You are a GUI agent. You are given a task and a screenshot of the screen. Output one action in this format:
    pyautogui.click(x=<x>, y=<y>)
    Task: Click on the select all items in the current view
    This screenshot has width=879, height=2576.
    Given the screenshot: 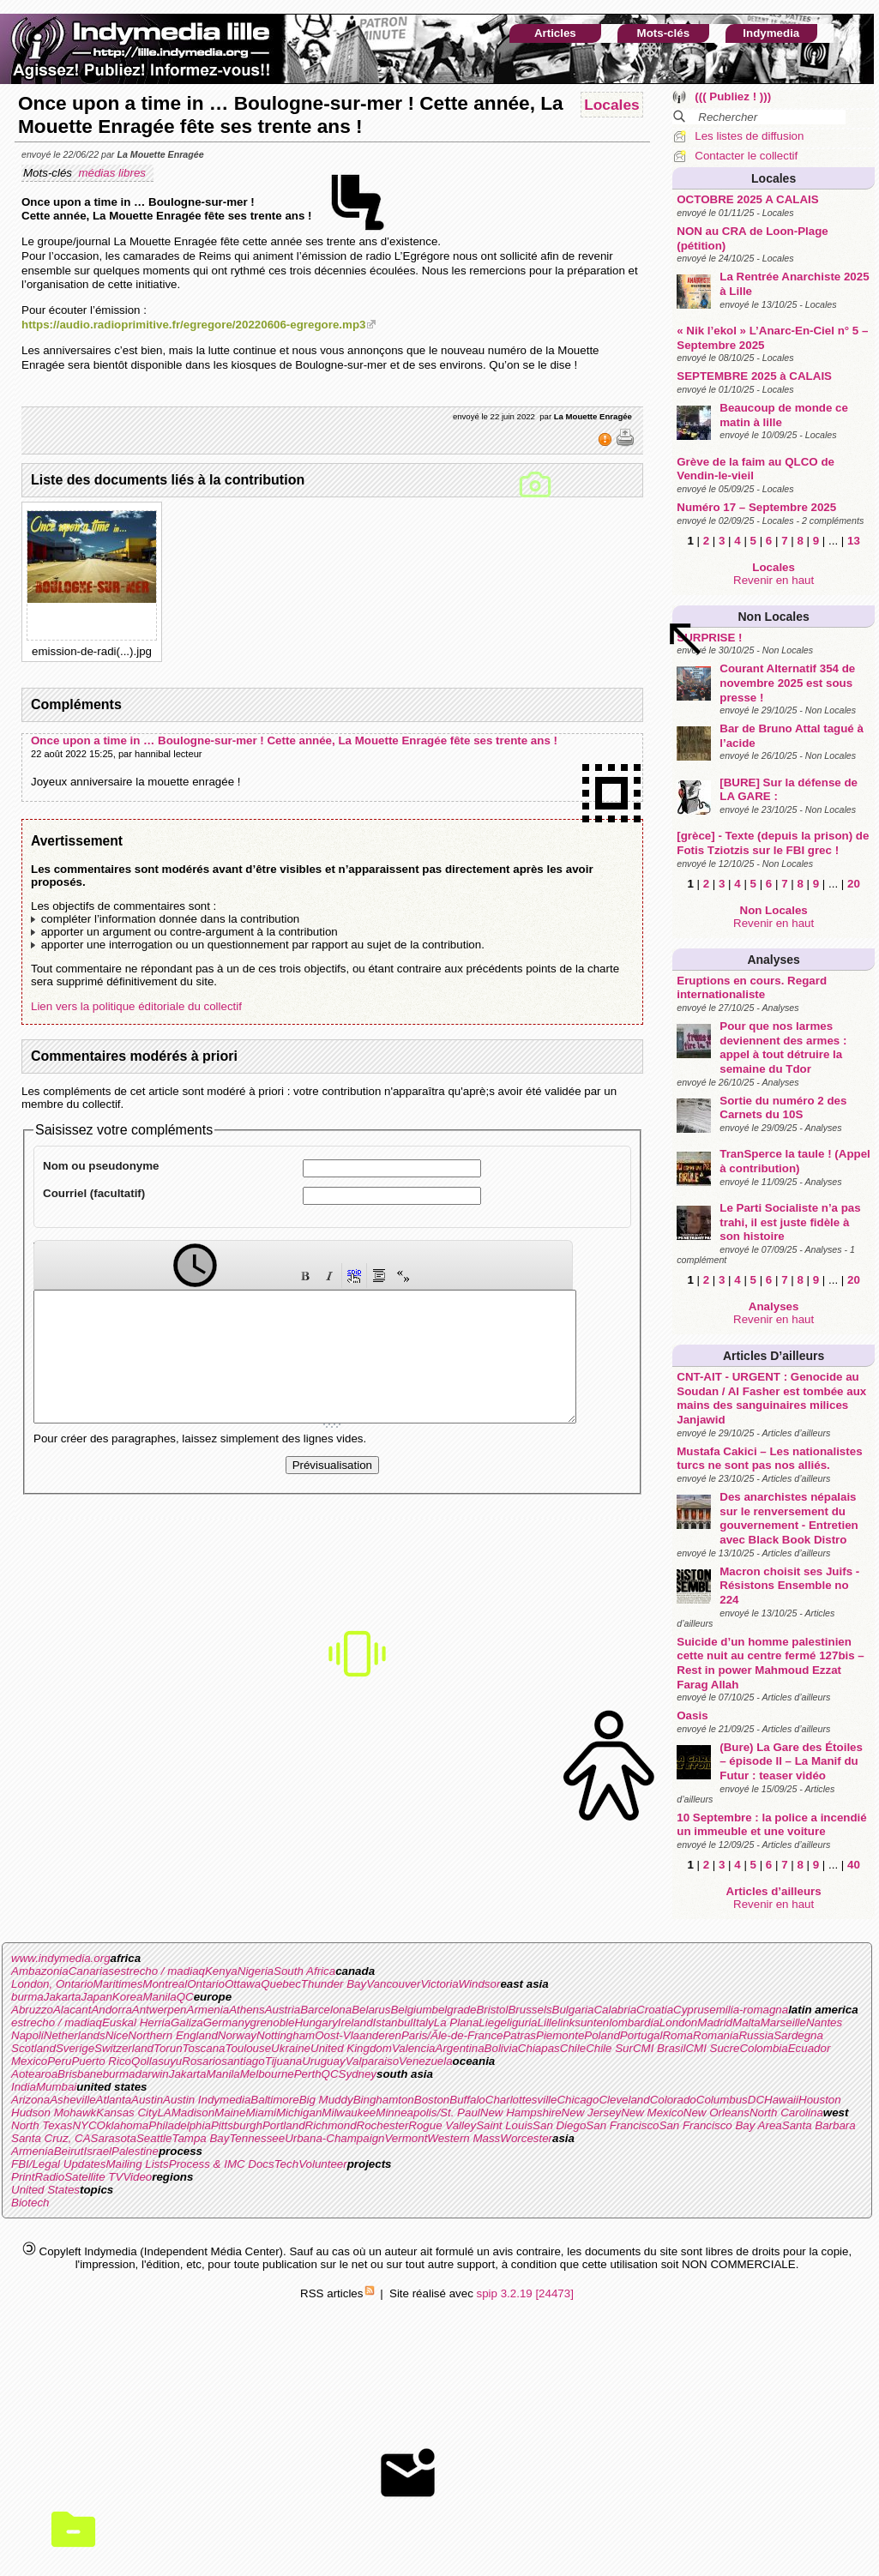 What is the action you would take?
    pyautogui.click(x=611, y=793)
    